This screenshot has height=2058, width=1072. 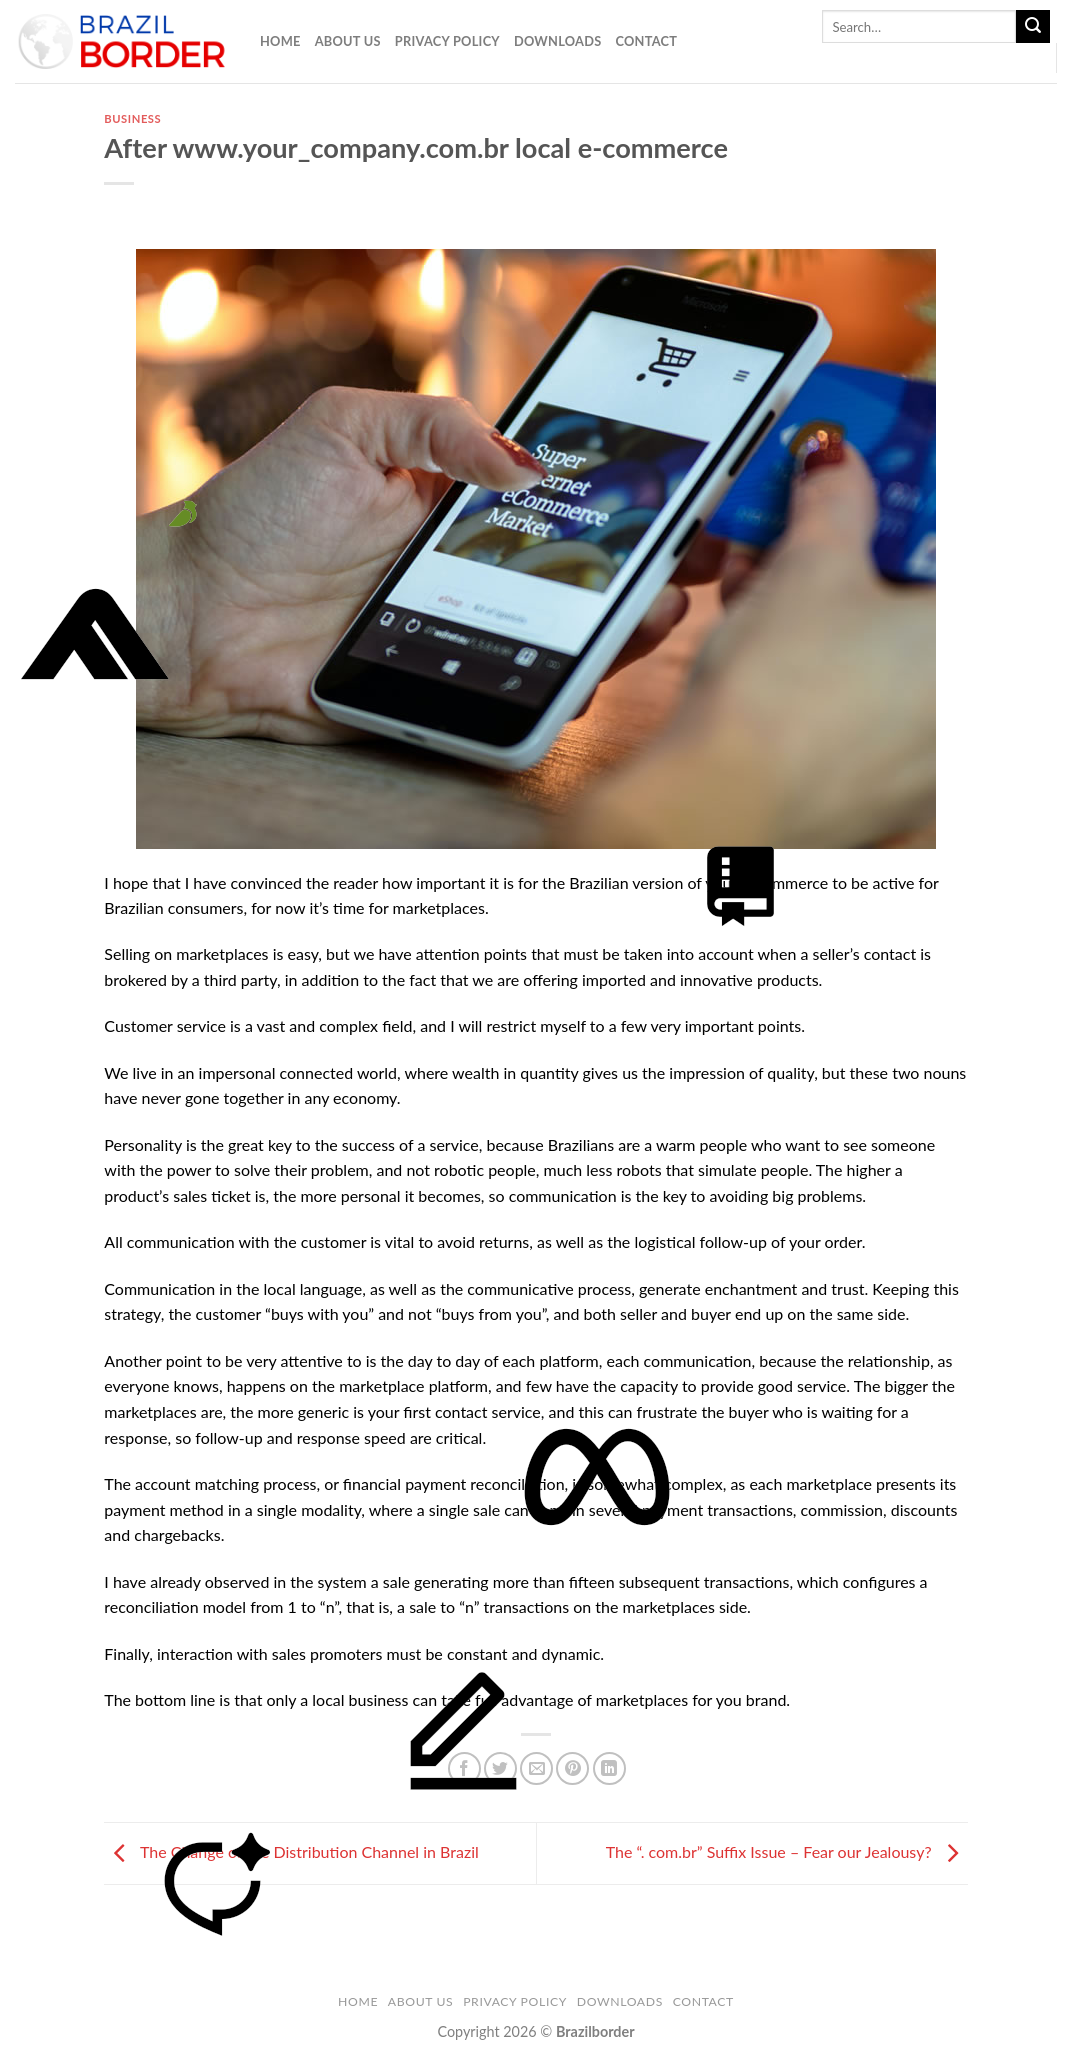 What do you see at coordinates (740, 883) in the screenshot?
I see `access git repository` at bounding box center [740, 883].